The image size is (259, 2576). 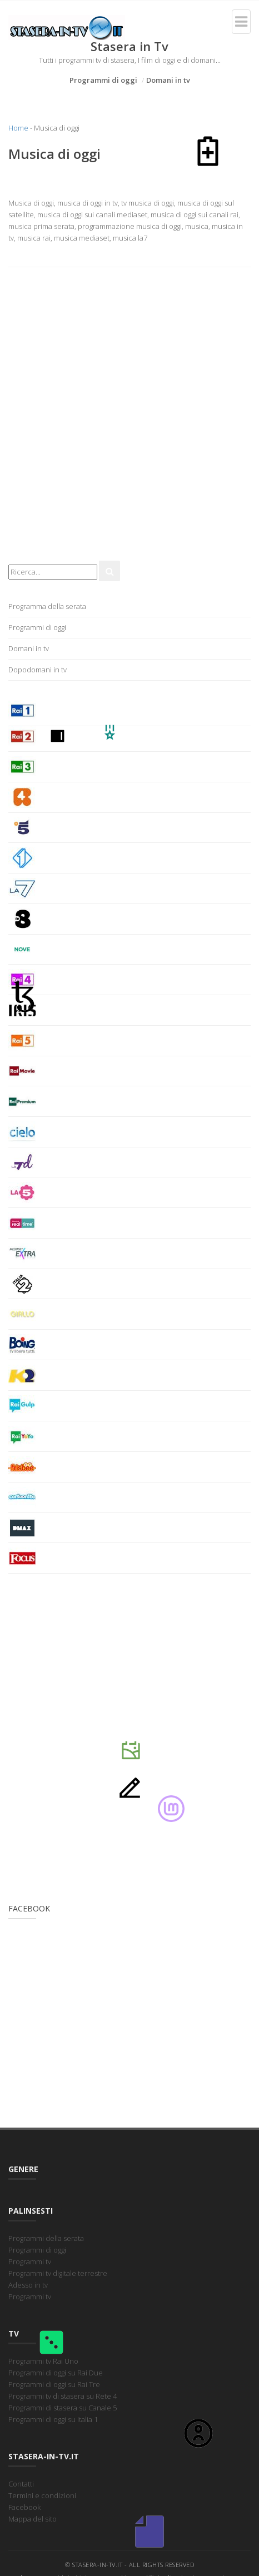 What do you see at coordinates (208, 151) in the screenshot?
I see `enable battery saver mode` at bounding box center [208, 151].